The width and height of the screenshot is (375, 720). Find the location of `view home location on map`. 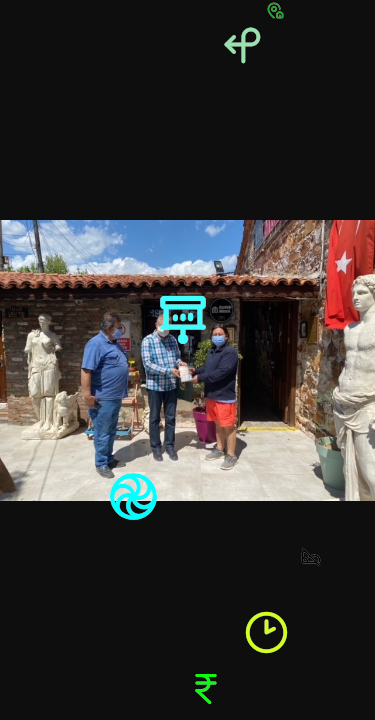

view home location on map is located at coordinates (275, 10).